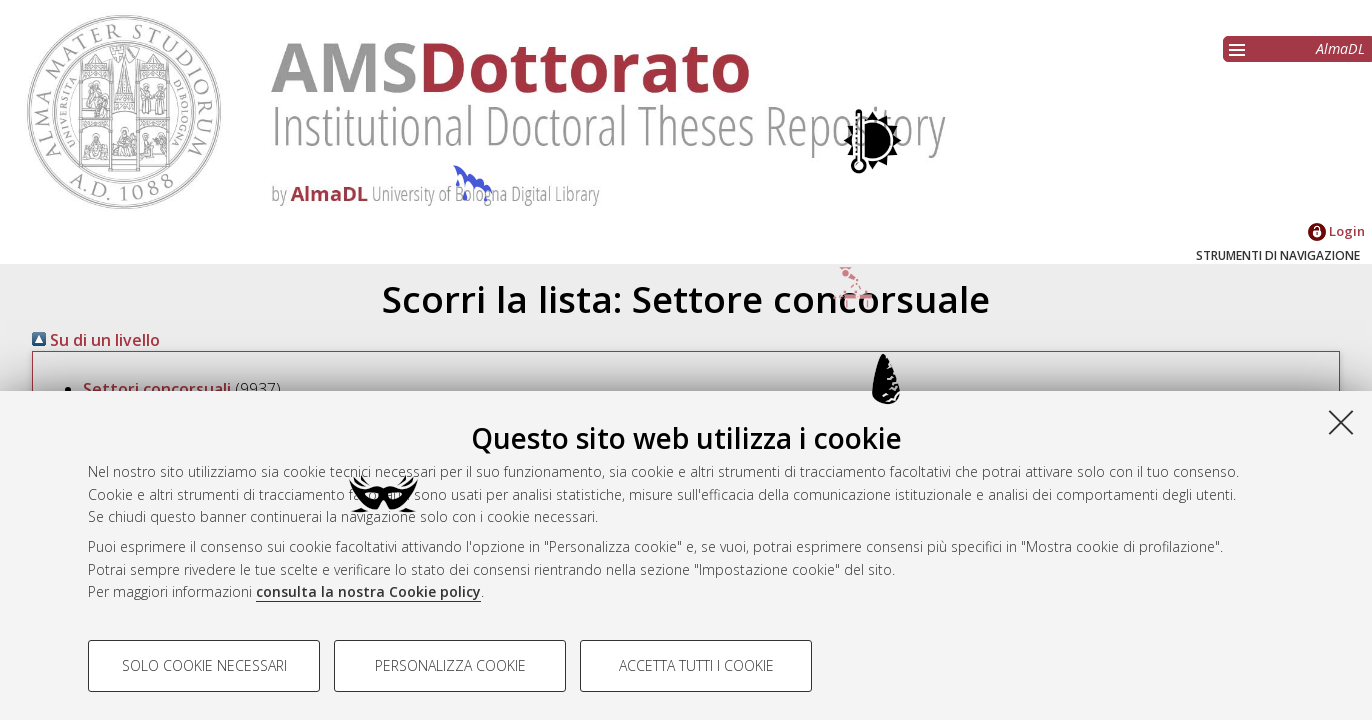 This screenshot has height=720, width=1372. I want to click on access automation or manufacturing settings, so click(851, 287).